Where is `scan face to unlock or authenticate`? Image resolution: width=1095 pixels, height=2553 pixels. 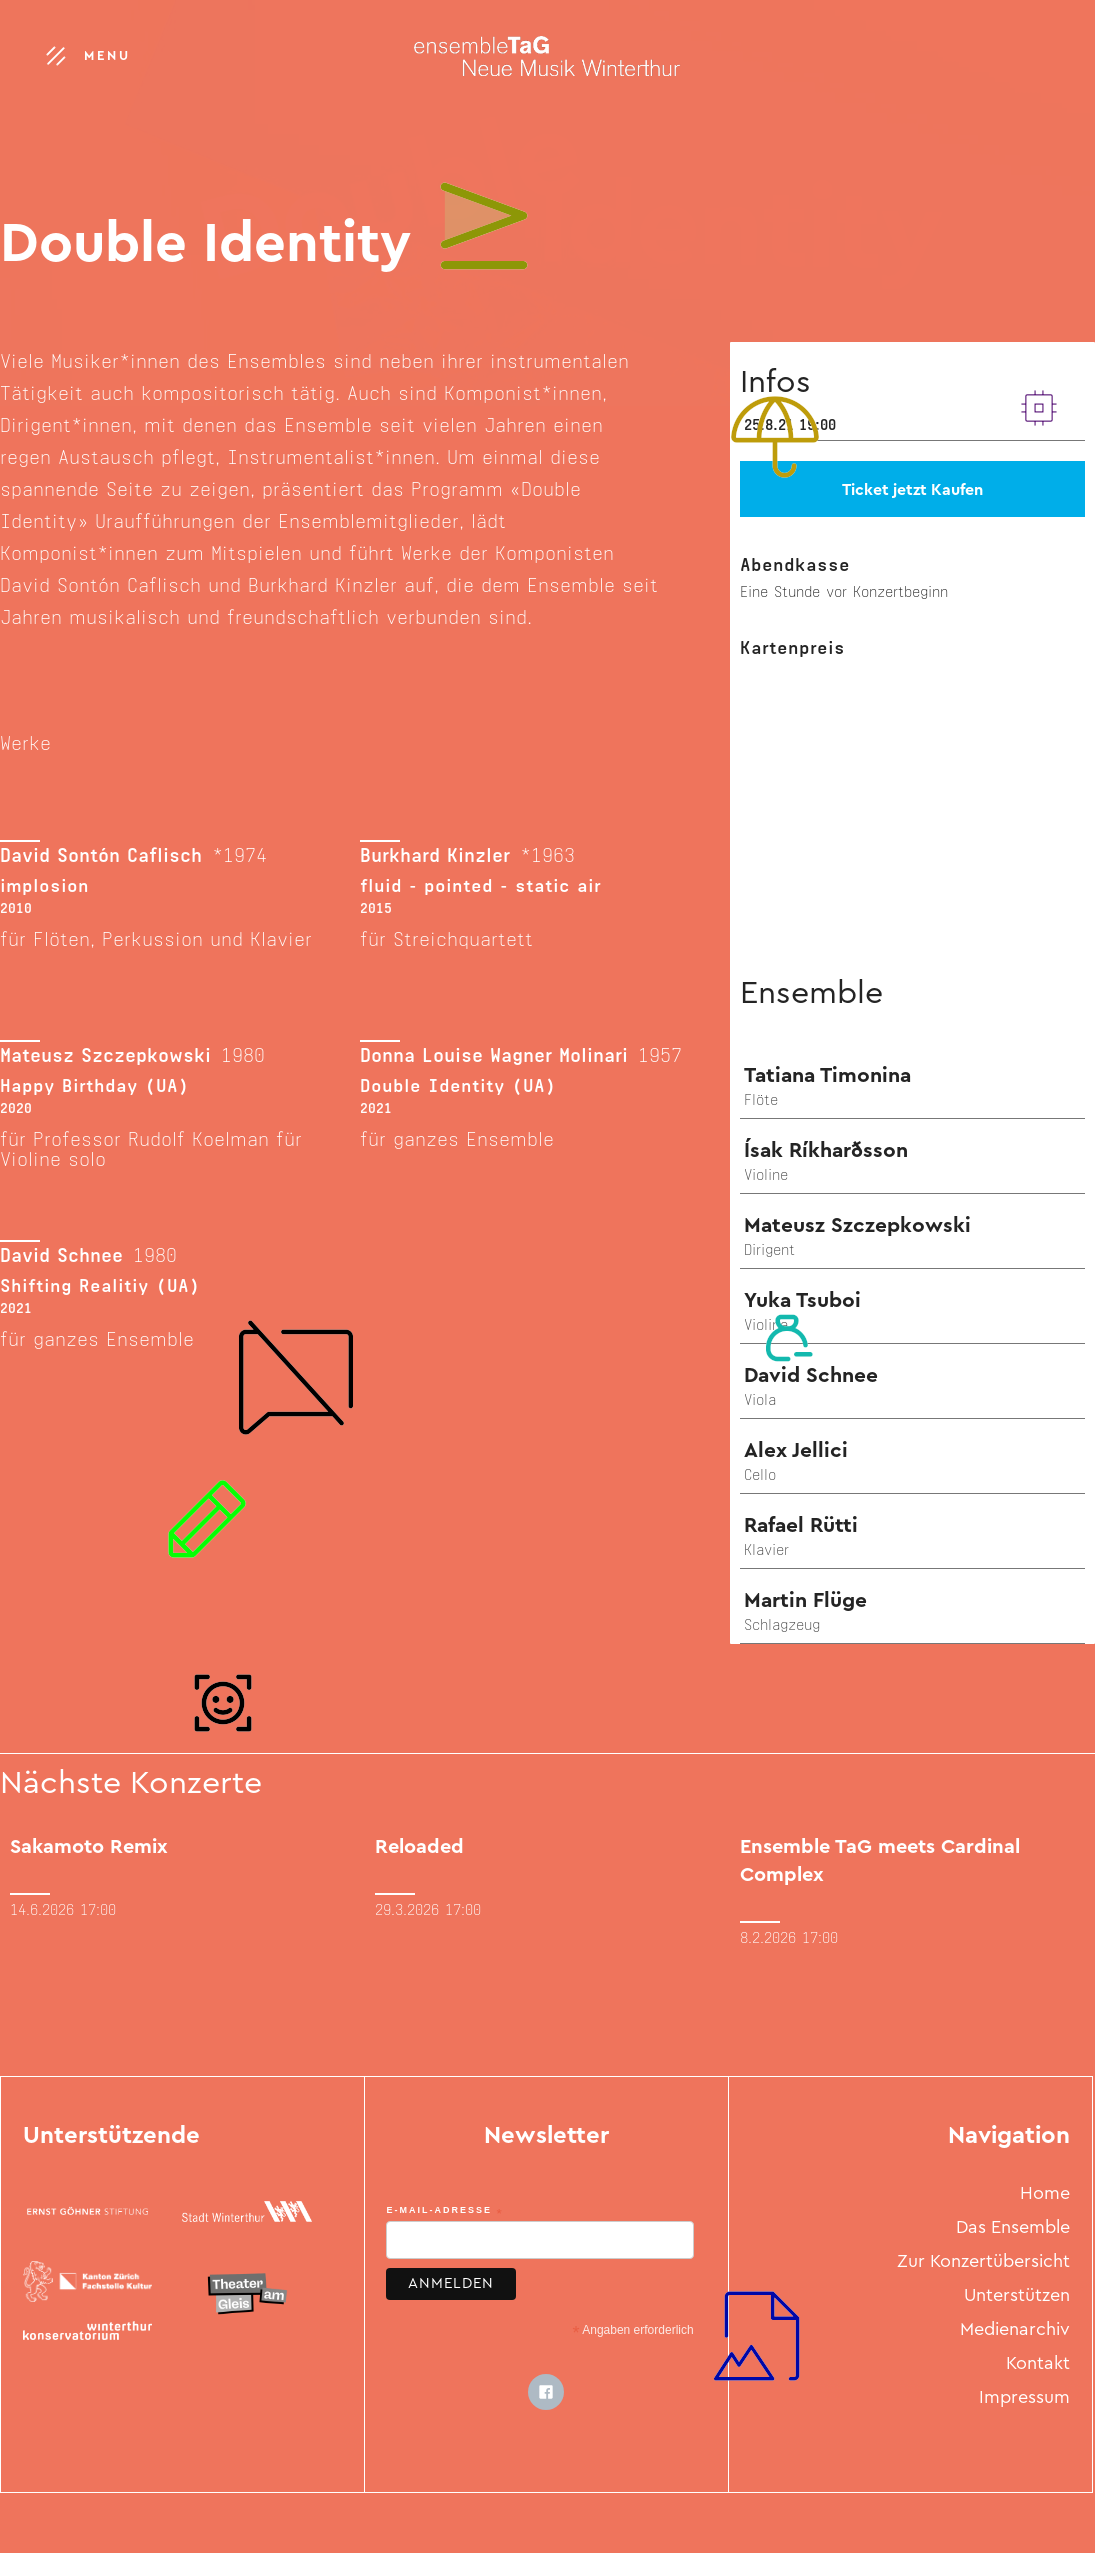 scan face to unlock or authenticate is located at coordinates (223, 1703).